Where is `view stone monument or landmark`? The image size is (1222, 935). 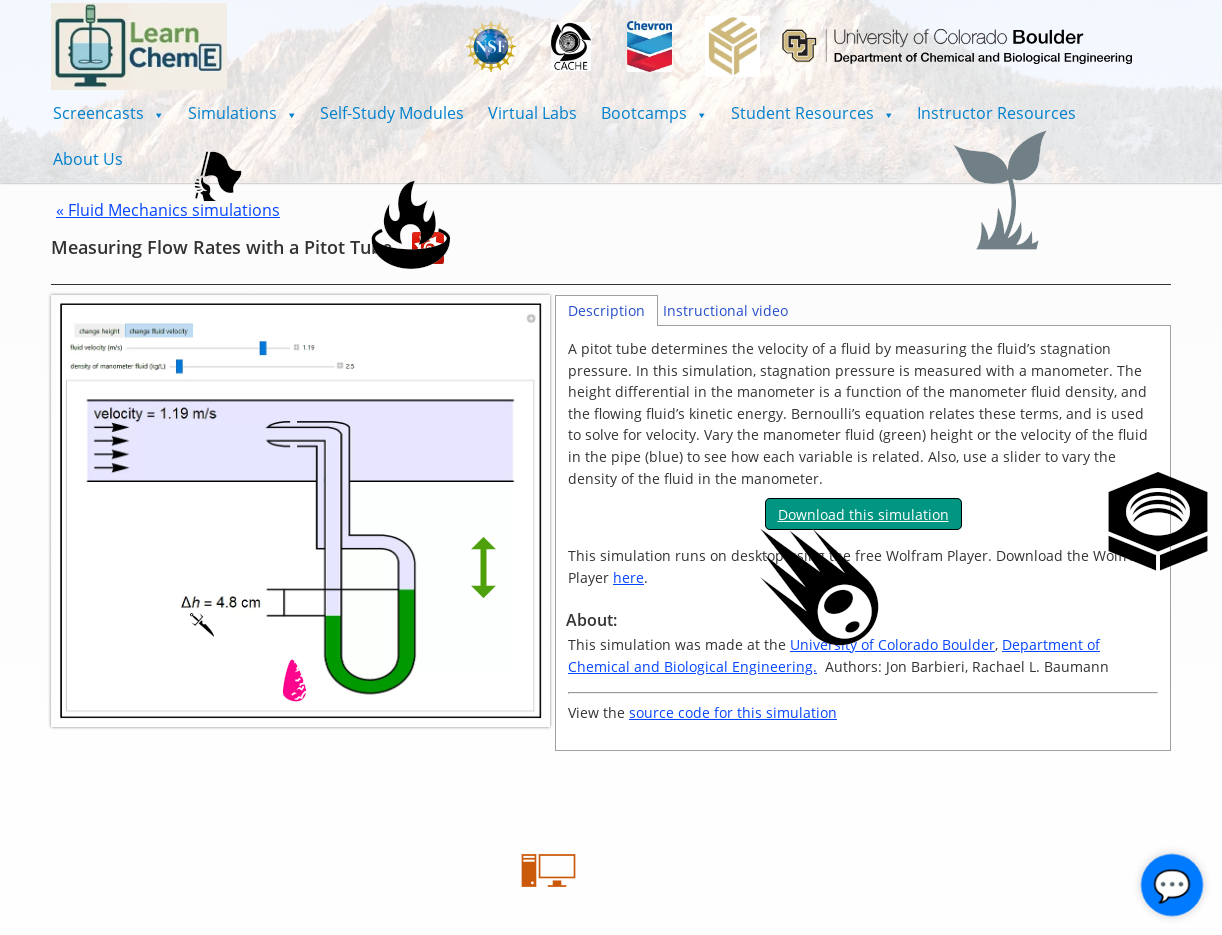 view stone monument or landmark is located at coordinates (294, 680).